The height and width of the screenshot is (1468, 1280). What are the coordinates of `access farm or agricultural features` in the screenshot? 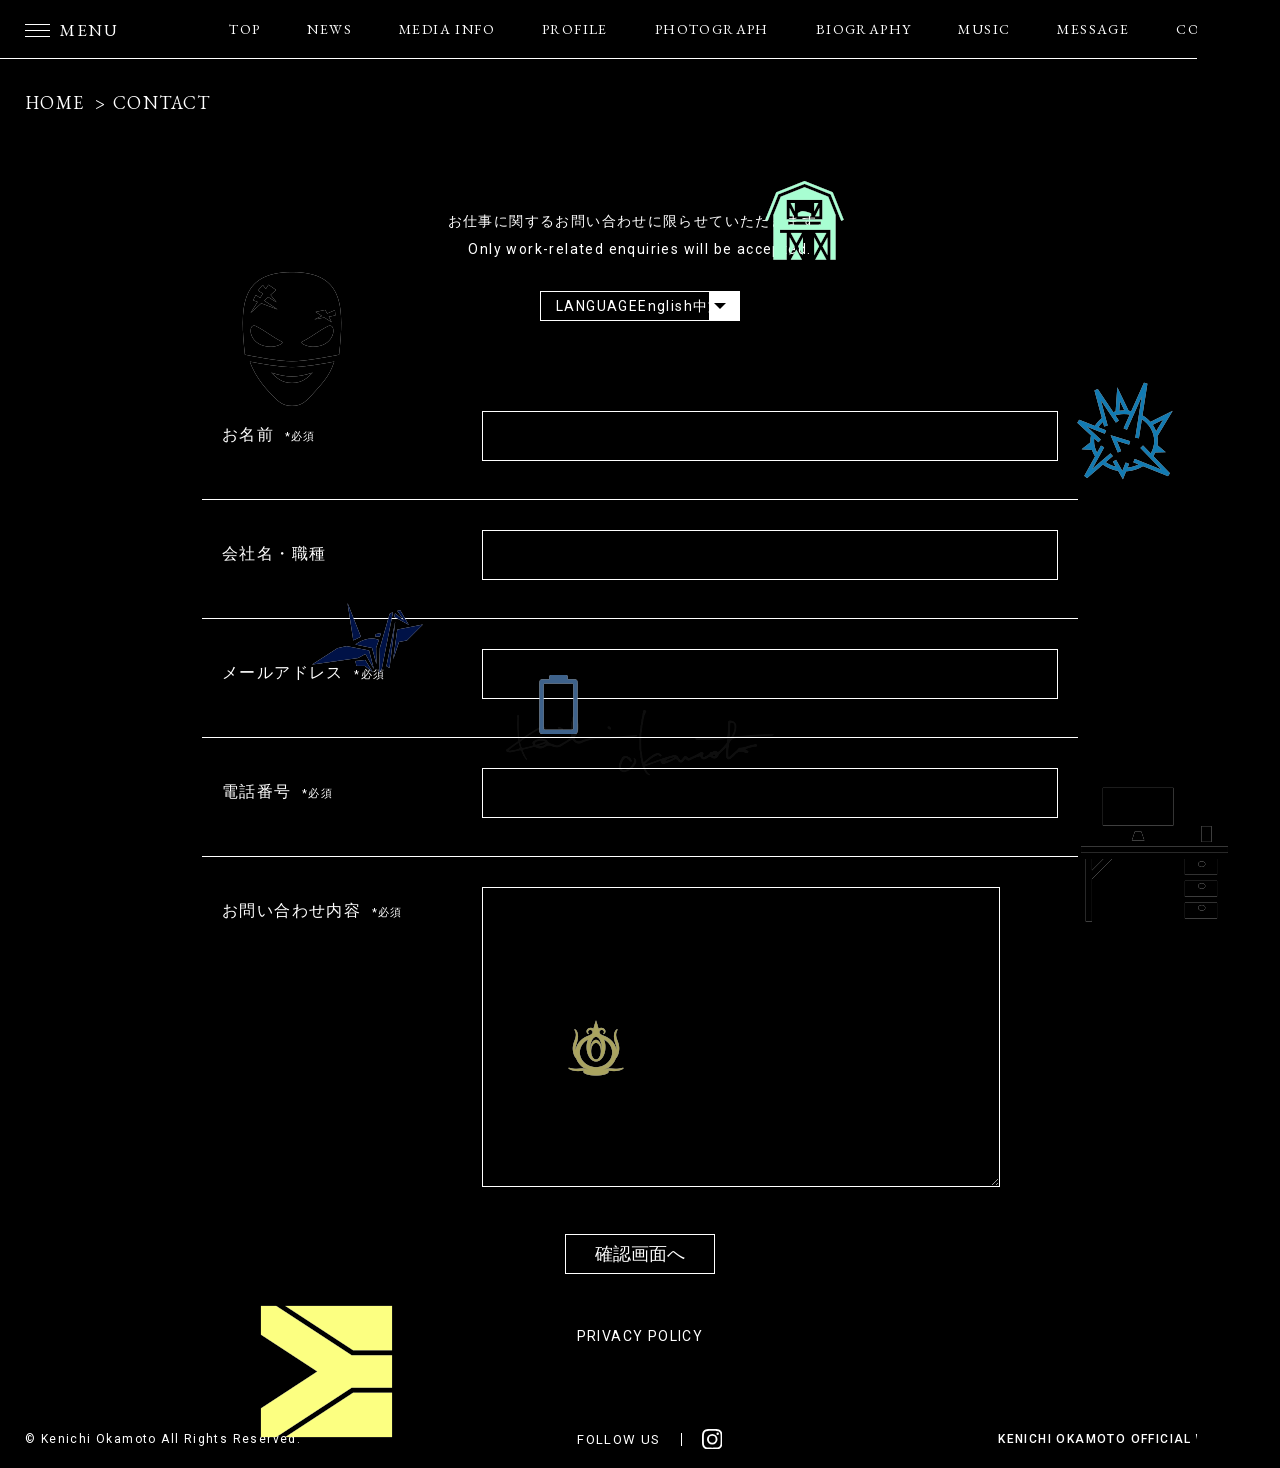 It's located at (804, 220).